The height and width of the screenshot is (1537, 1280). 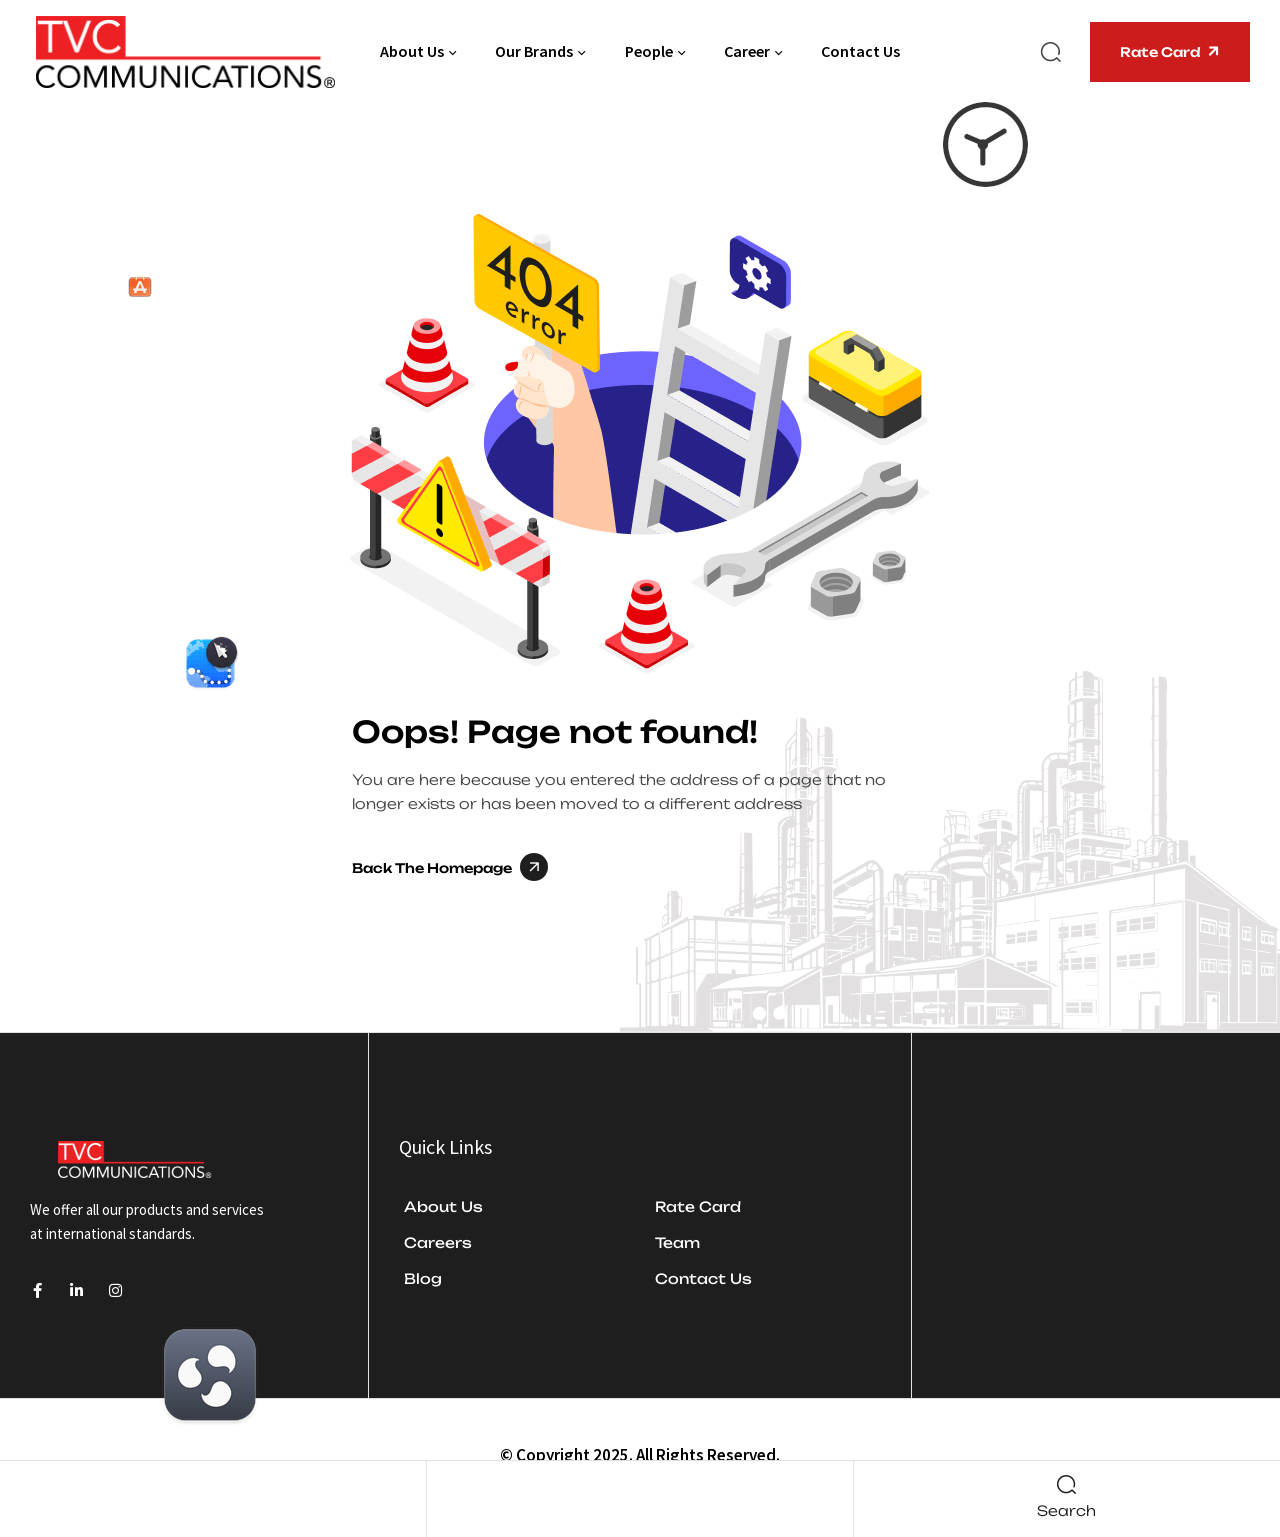 I want to click on open the clock app, so click(x=985, y=144).